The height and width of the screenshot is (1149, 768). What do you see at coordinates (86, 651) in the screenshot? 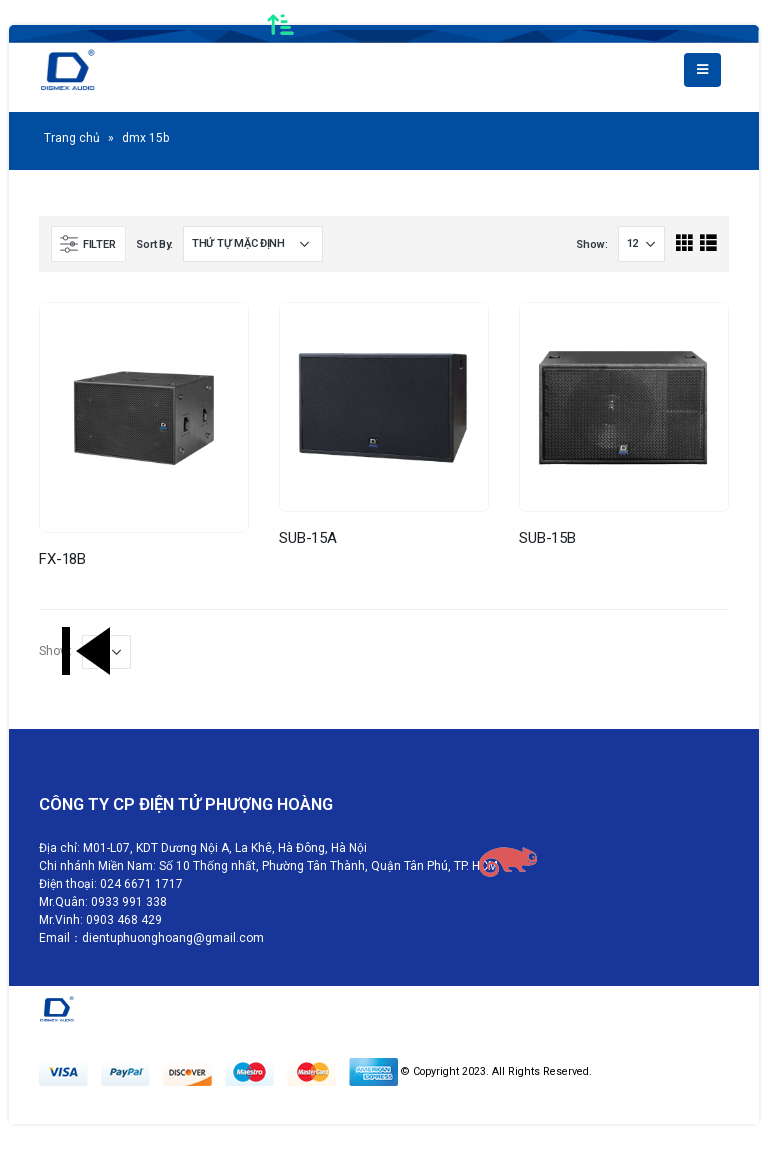
I see `skip to previous track` at bounding box center [86, 651].